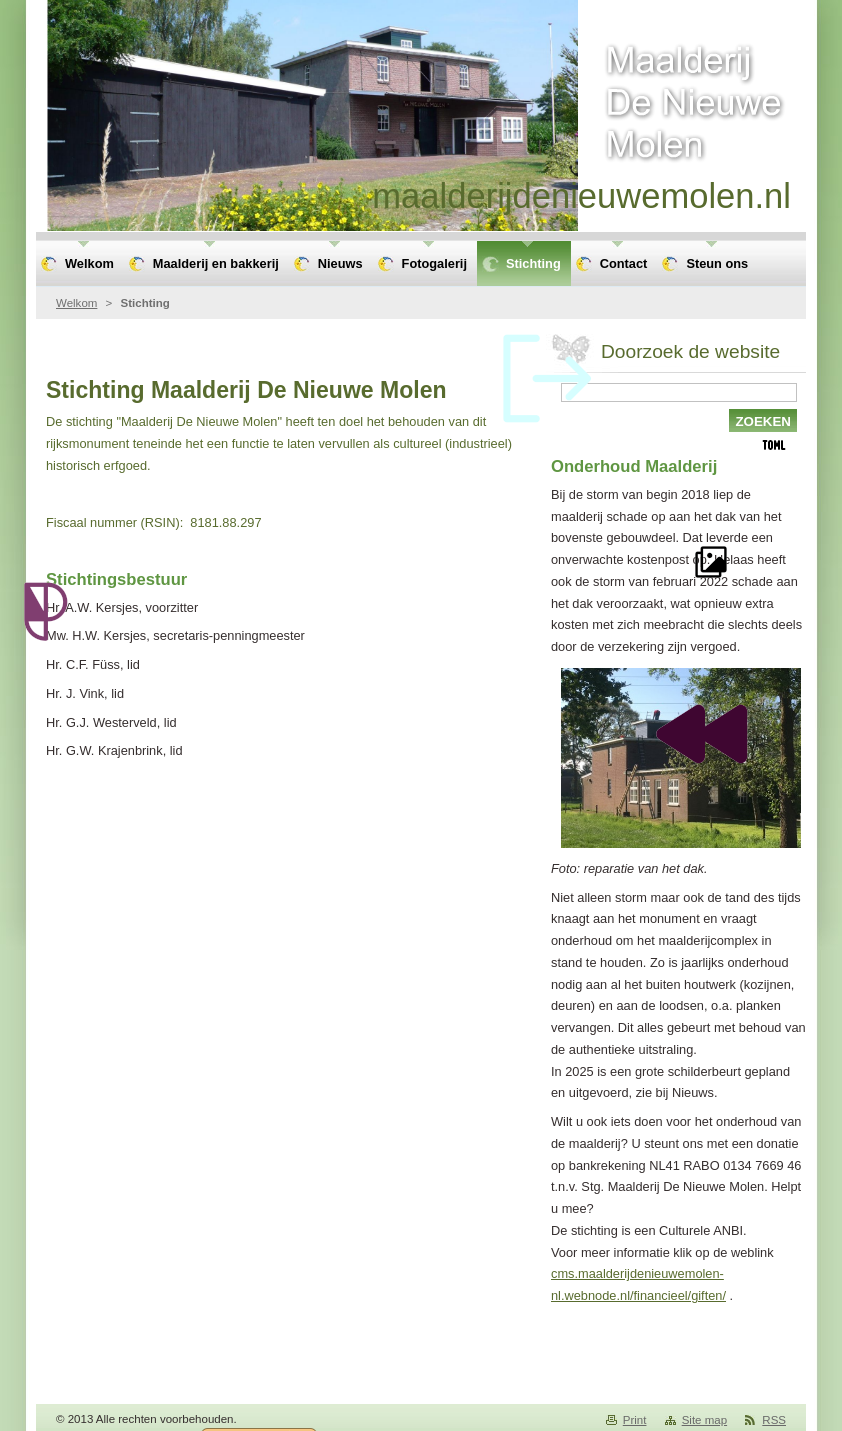 Image resolution: width=842 pixels, height=1431 pixels. What do you see at coordinates (543, 378) in the screenshot?
I see `sign out of your account` at bounding box center [543, 378].